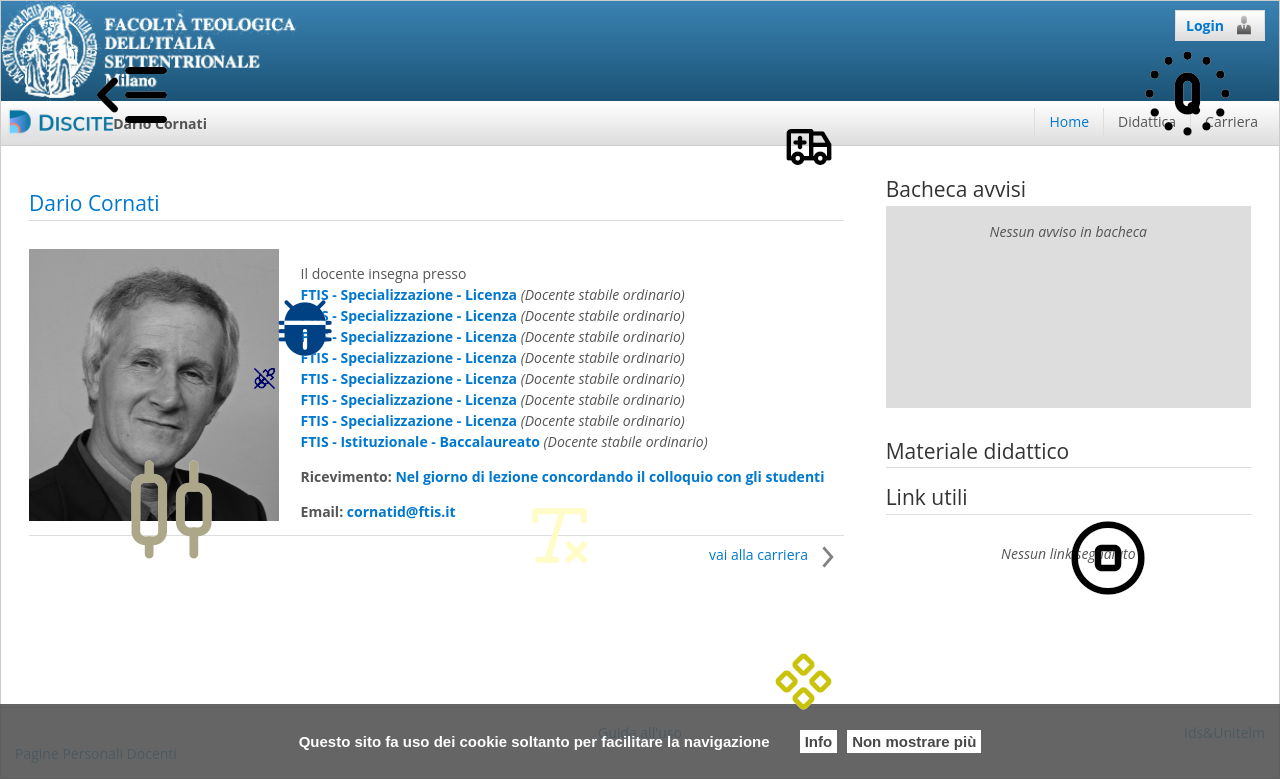 The image size is (1280, 779). I want to click on indicates gluten-free option, so click(264, 378).